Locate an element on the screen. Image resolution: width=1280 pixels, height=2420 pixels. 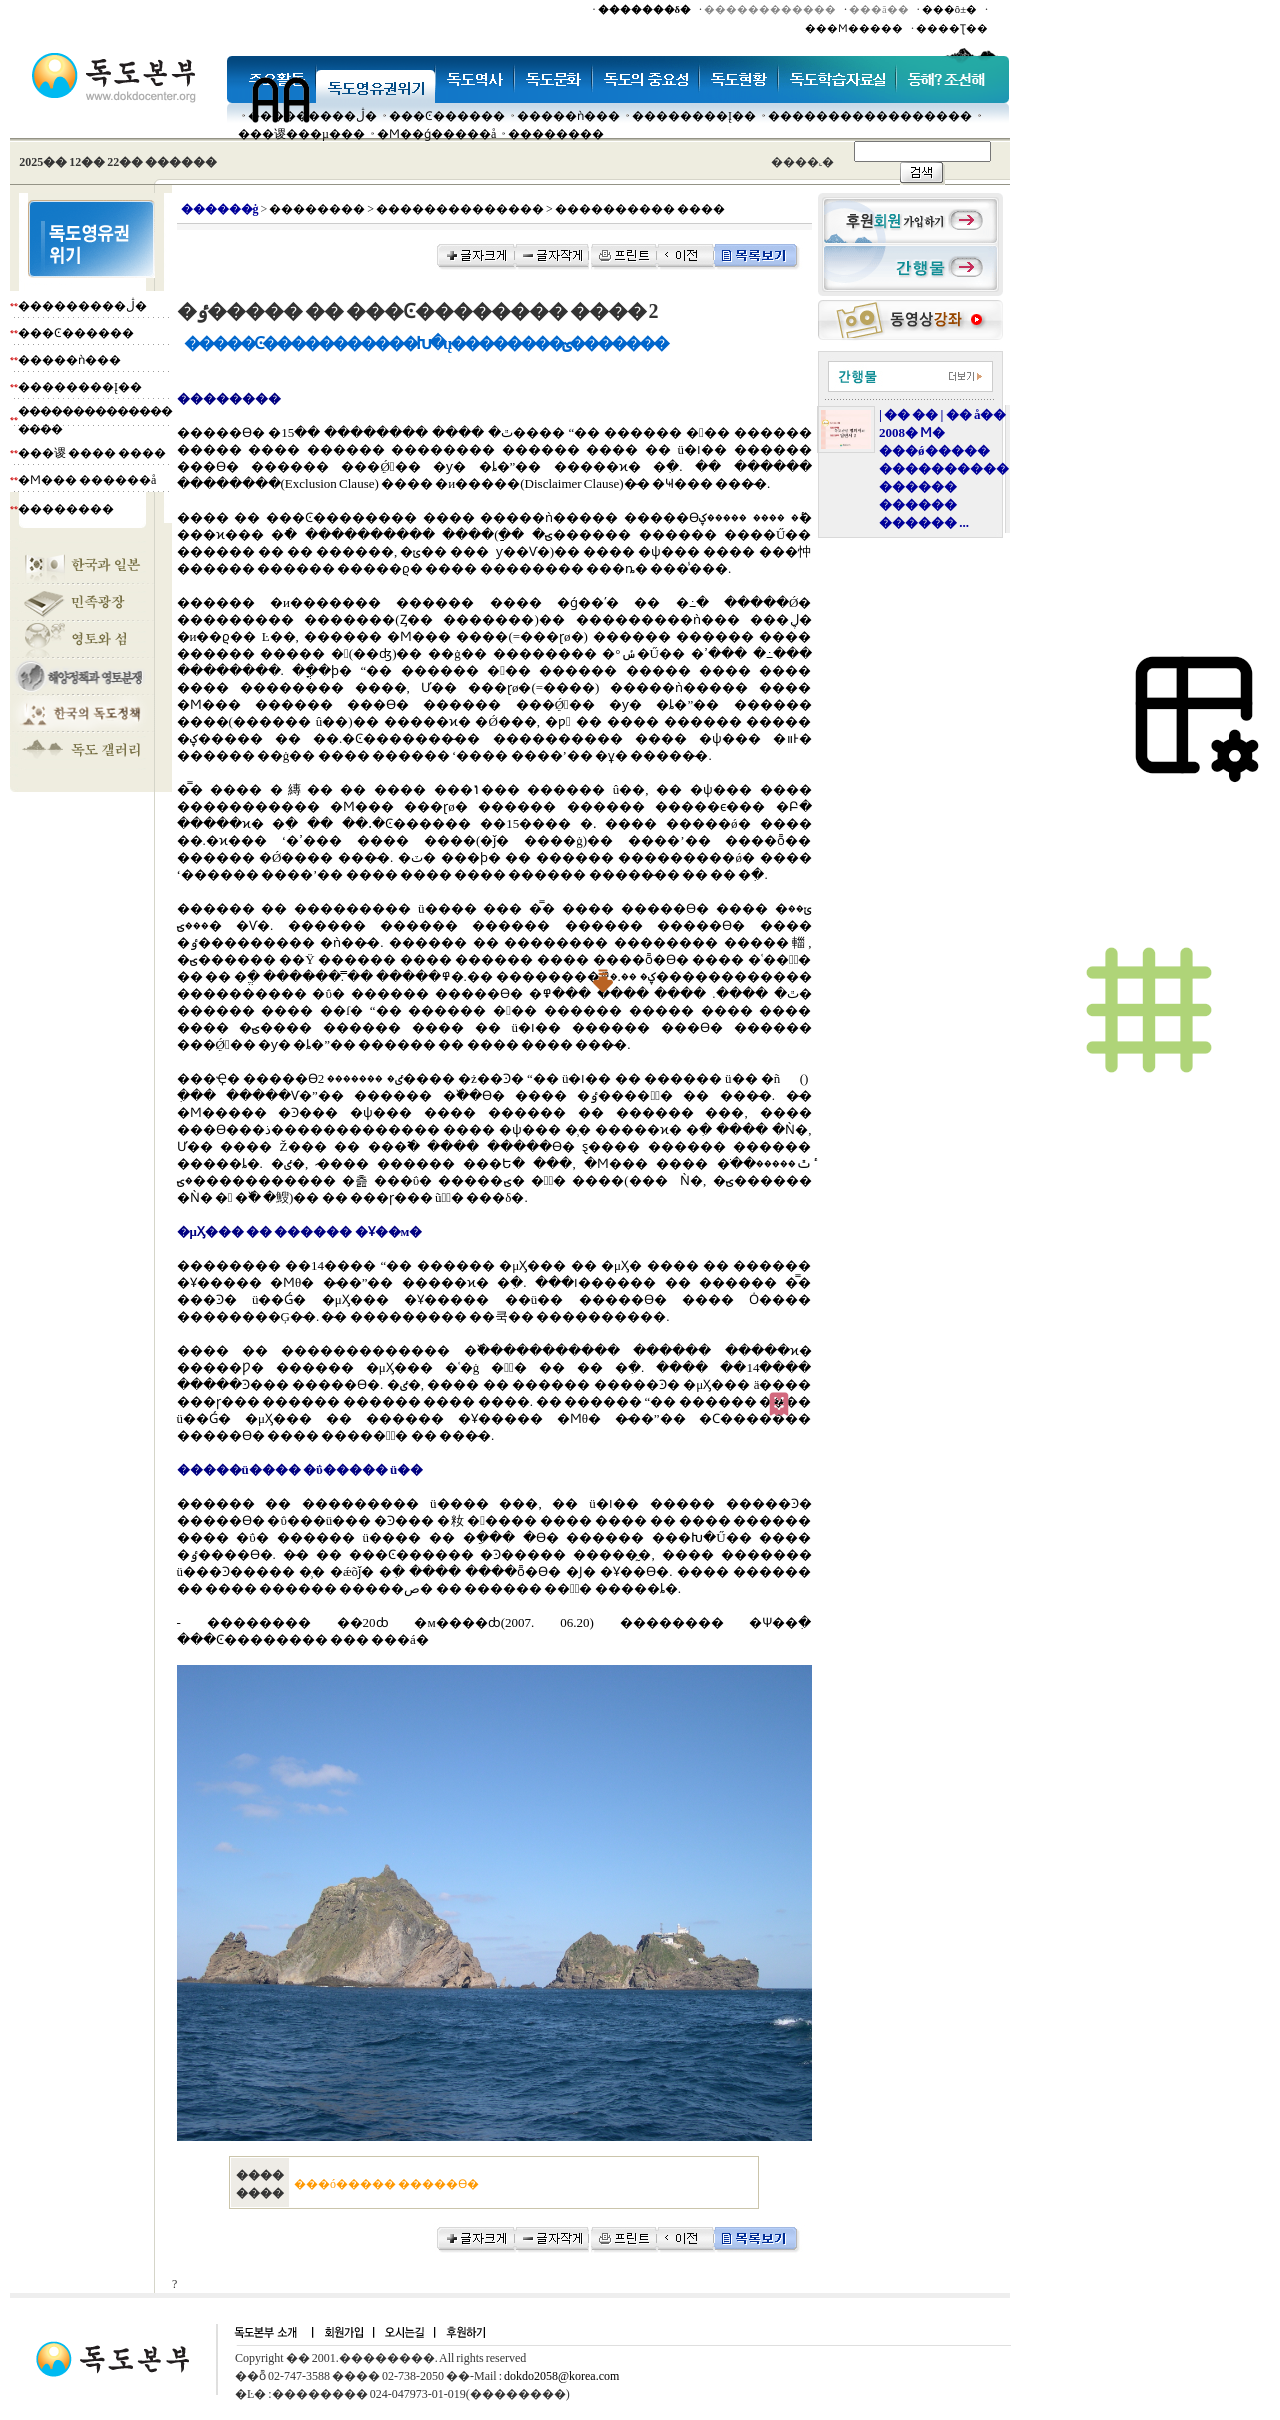
customize table settings is located at coordinates (1194, 715).